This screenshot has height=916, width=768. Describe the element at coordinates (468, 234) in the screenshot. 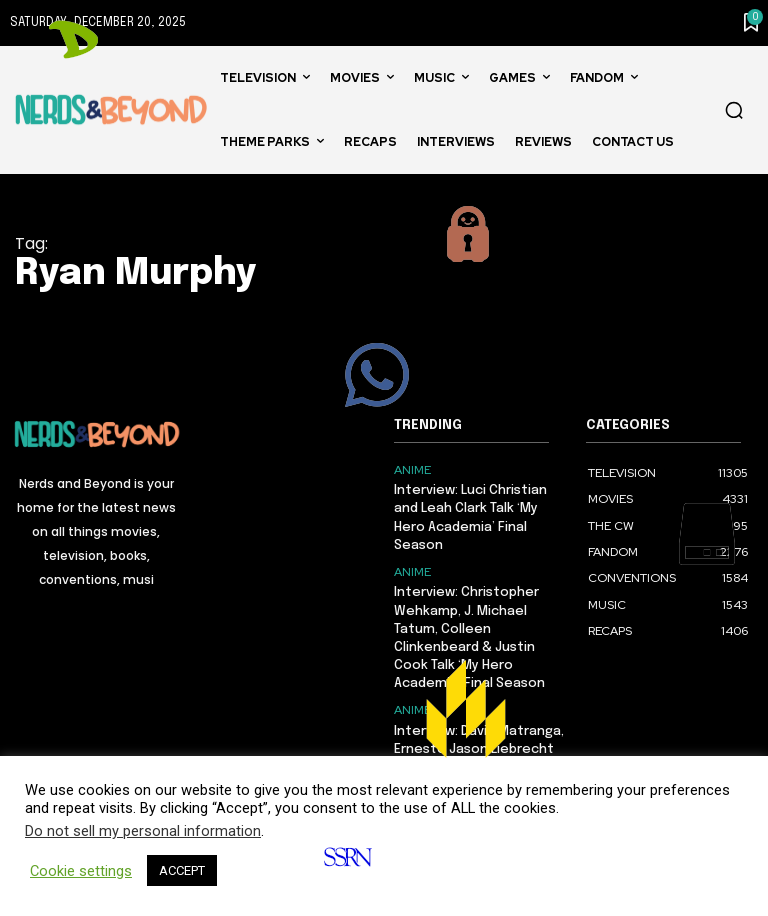

I see `open private internet access vpn app` at that location.